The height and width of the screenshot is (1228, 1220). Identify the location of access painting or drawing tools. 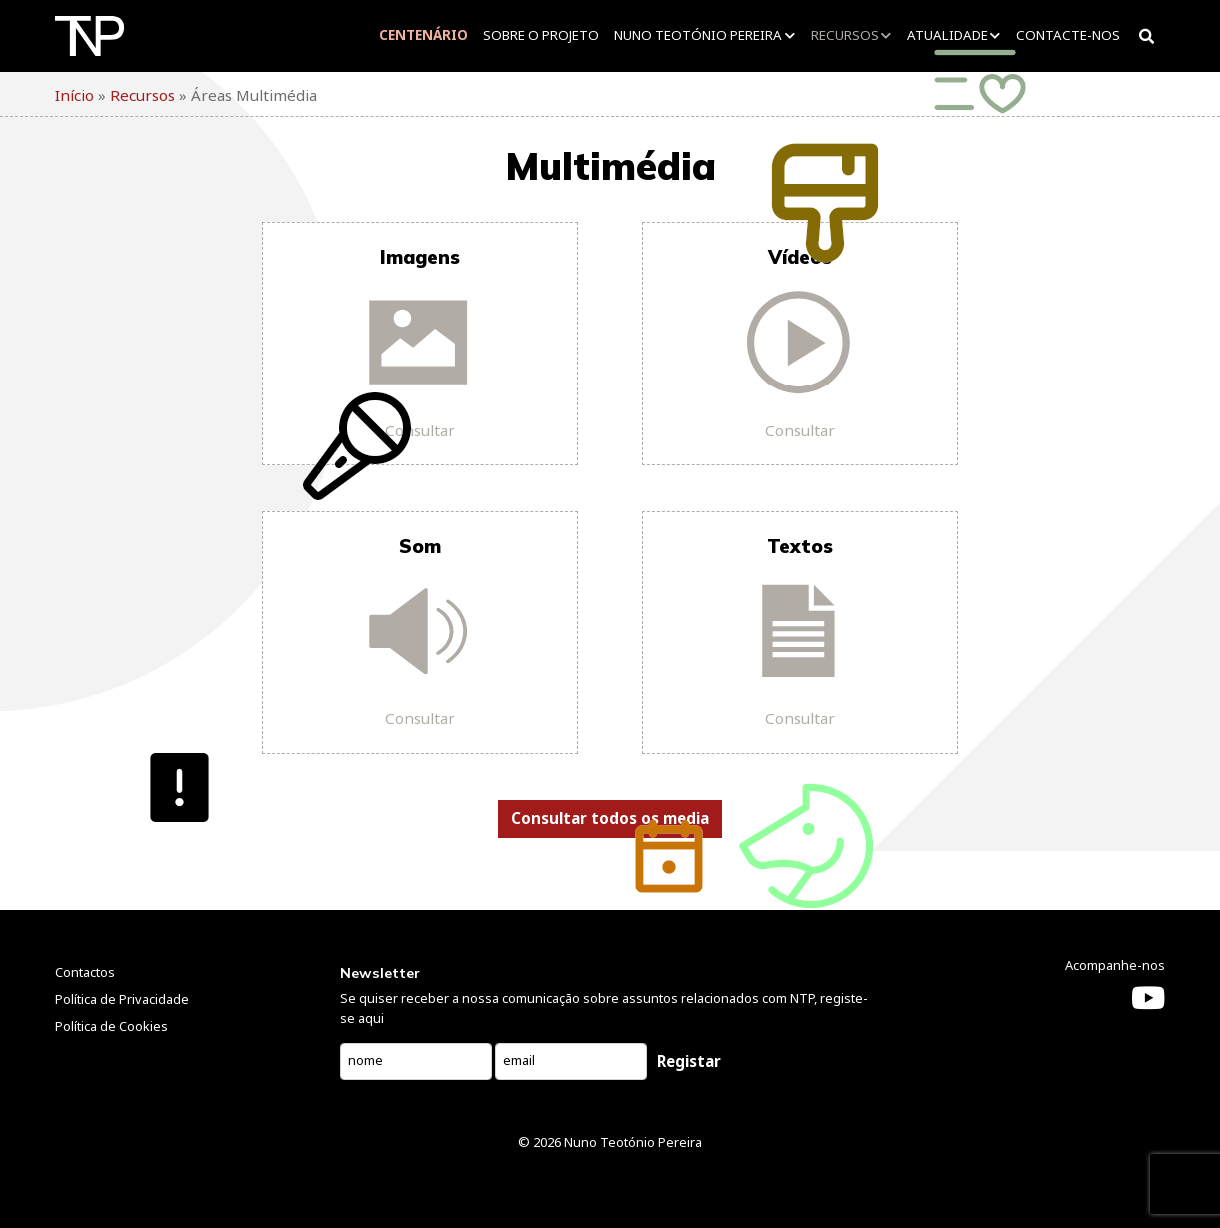
(825, 201).